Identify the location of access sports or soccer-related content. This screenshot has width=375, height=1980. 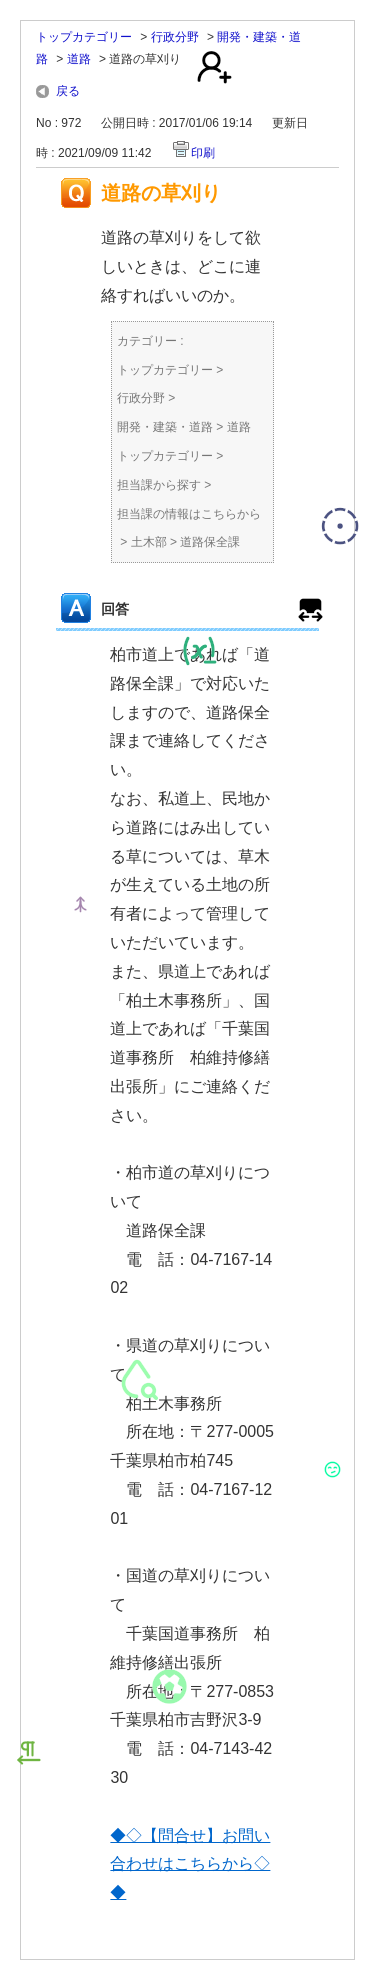
(169, 1686).